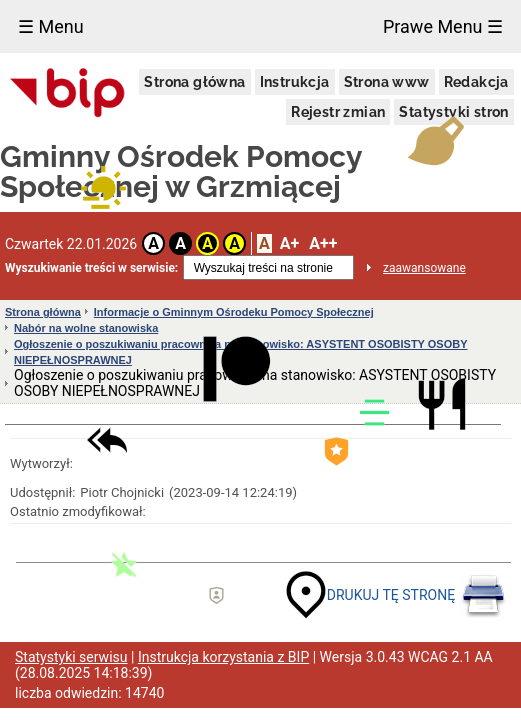 The height and width of the screenshot is (720, 521). Describe the element at coordinates (216, 595) in the screenshot. I see `access user privacy and security settings` at that location.